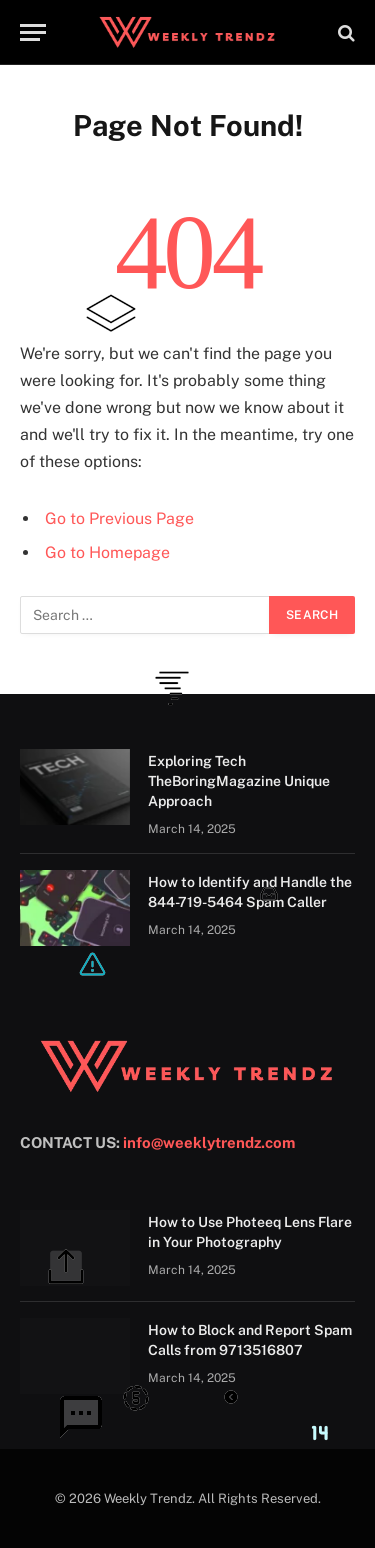  I want to click on view your inbox, so click(269, 894).